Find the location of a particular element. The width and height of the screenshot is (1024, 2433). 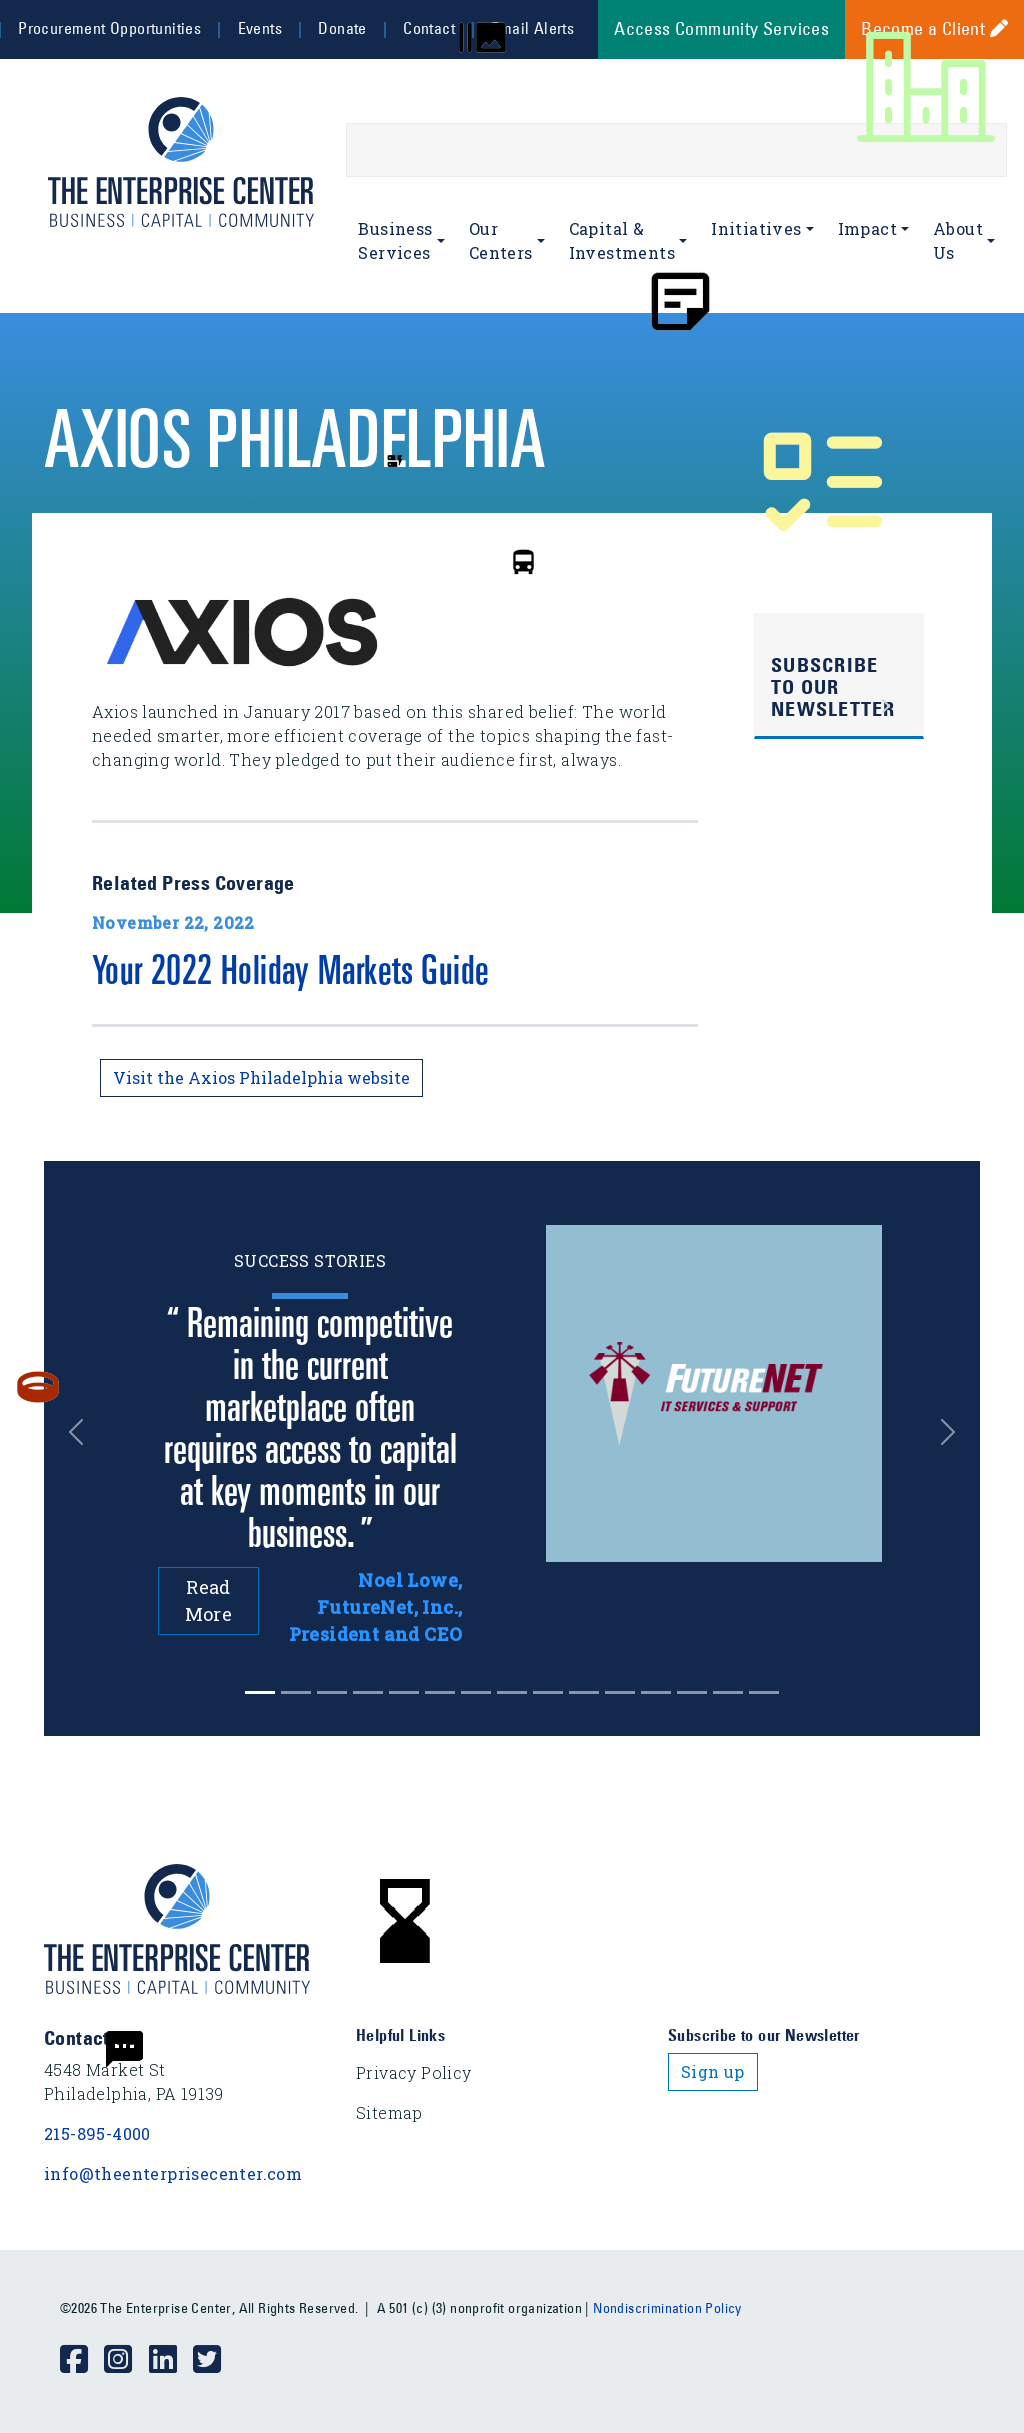

access dynamic or auto-generated forms is located at coordinates (395, 461).